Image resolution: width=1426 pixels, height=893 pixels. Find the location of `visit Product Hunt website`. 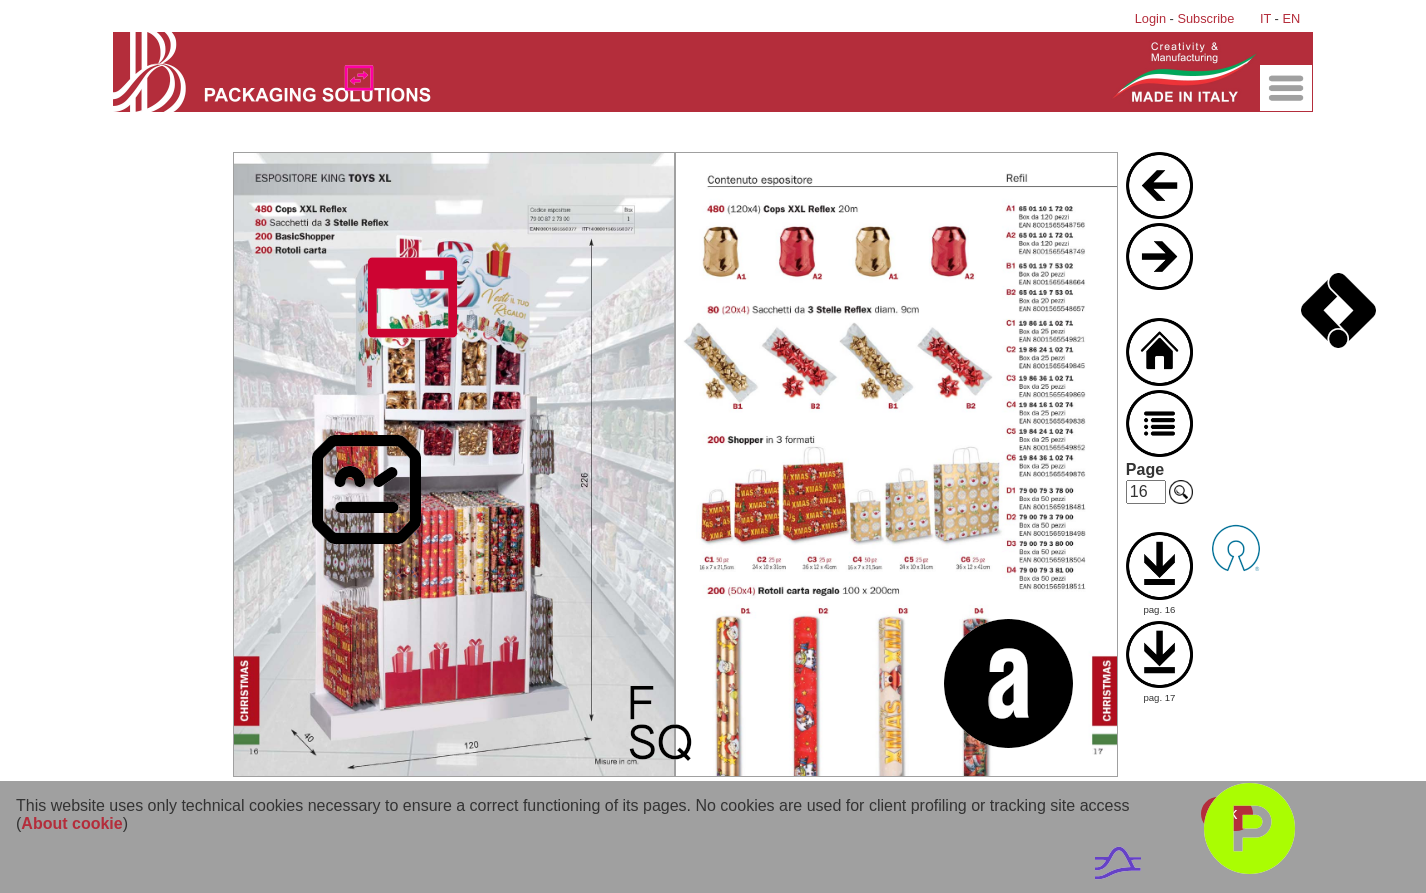

visit Product Hunt website is located at coordinates (1249, 828).